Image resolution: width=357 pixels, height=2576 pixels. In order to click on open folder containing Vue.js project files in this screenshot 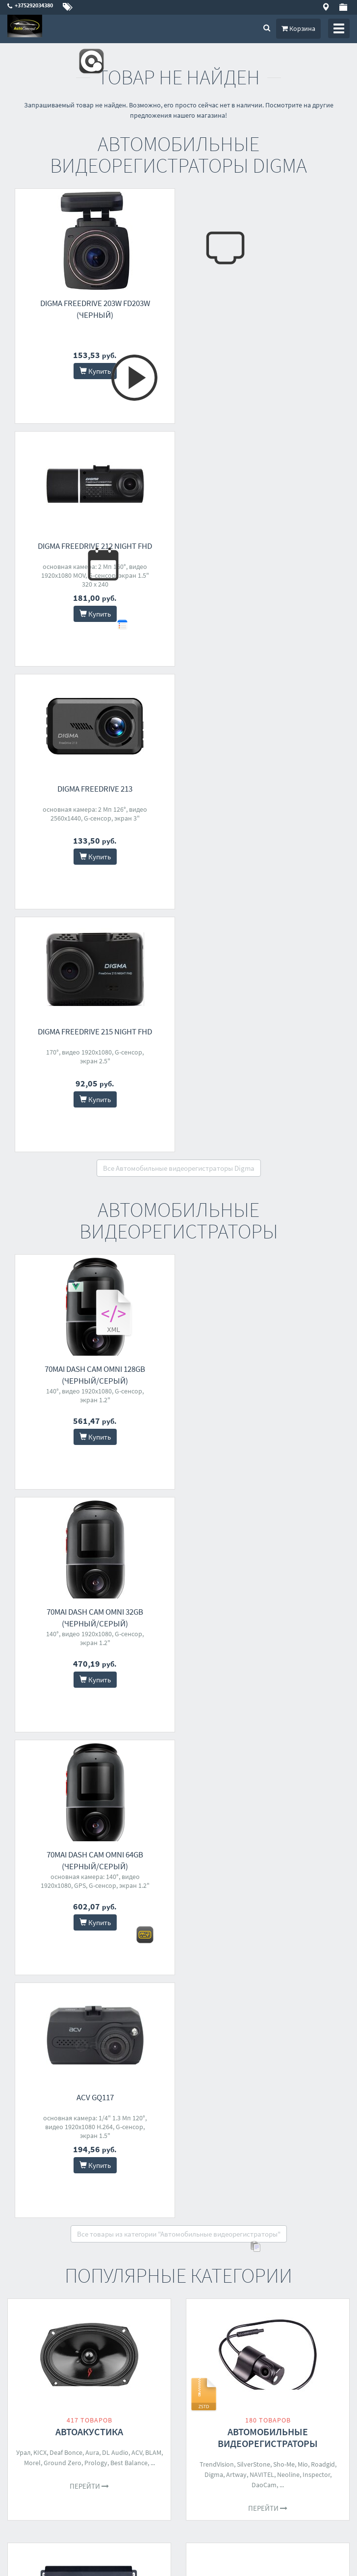, I will do `click(76, 1286)`.